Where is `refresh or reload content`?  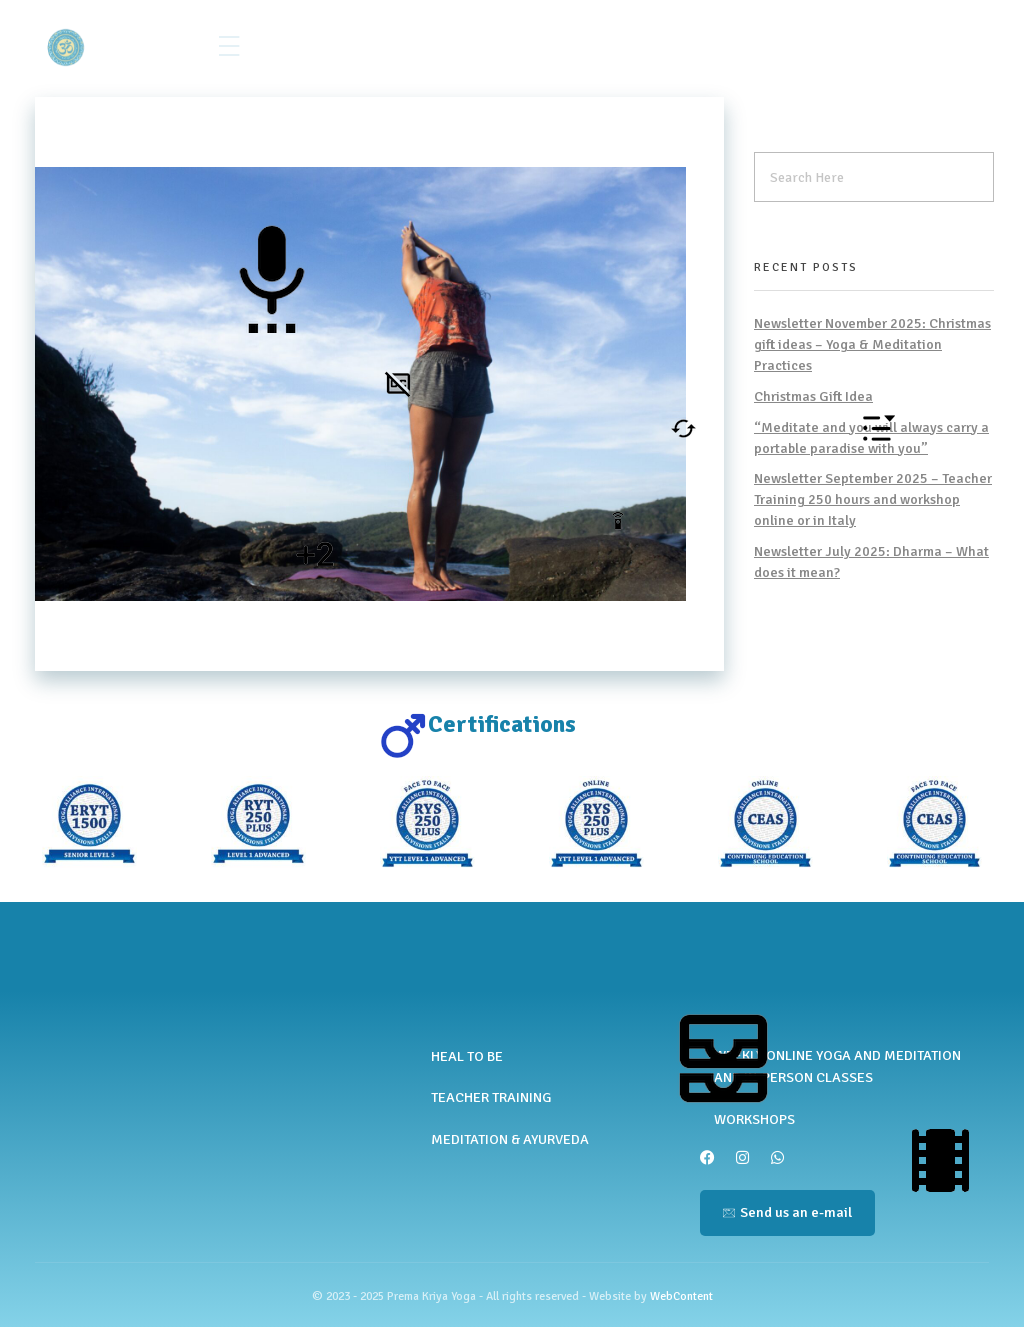 refresh or reload content is located at coordinates (683, 428).